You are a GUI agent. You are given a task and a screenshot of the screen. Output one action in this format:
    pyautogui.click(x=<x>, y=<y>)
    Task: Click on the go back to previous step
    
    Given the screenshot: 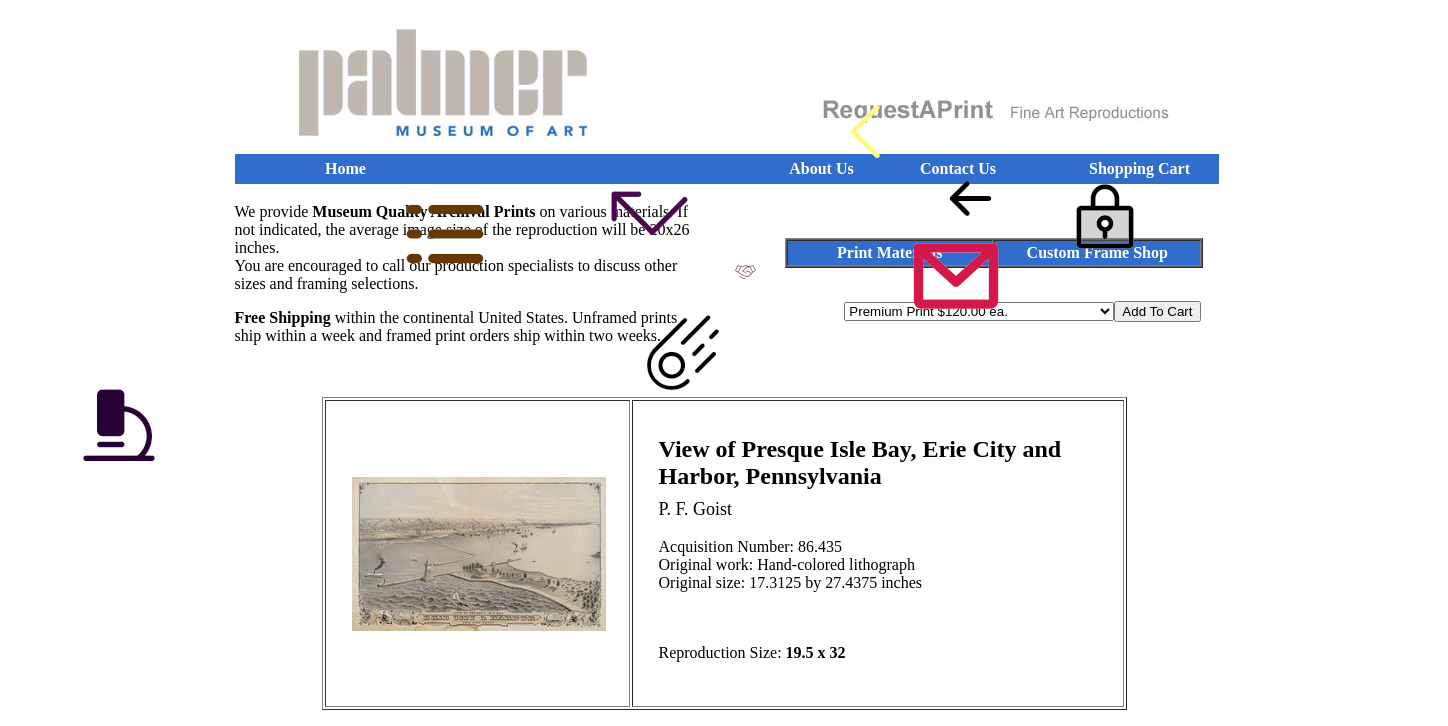 What is the action you would take?
    pyautogui.click(x=649, y=210)
    